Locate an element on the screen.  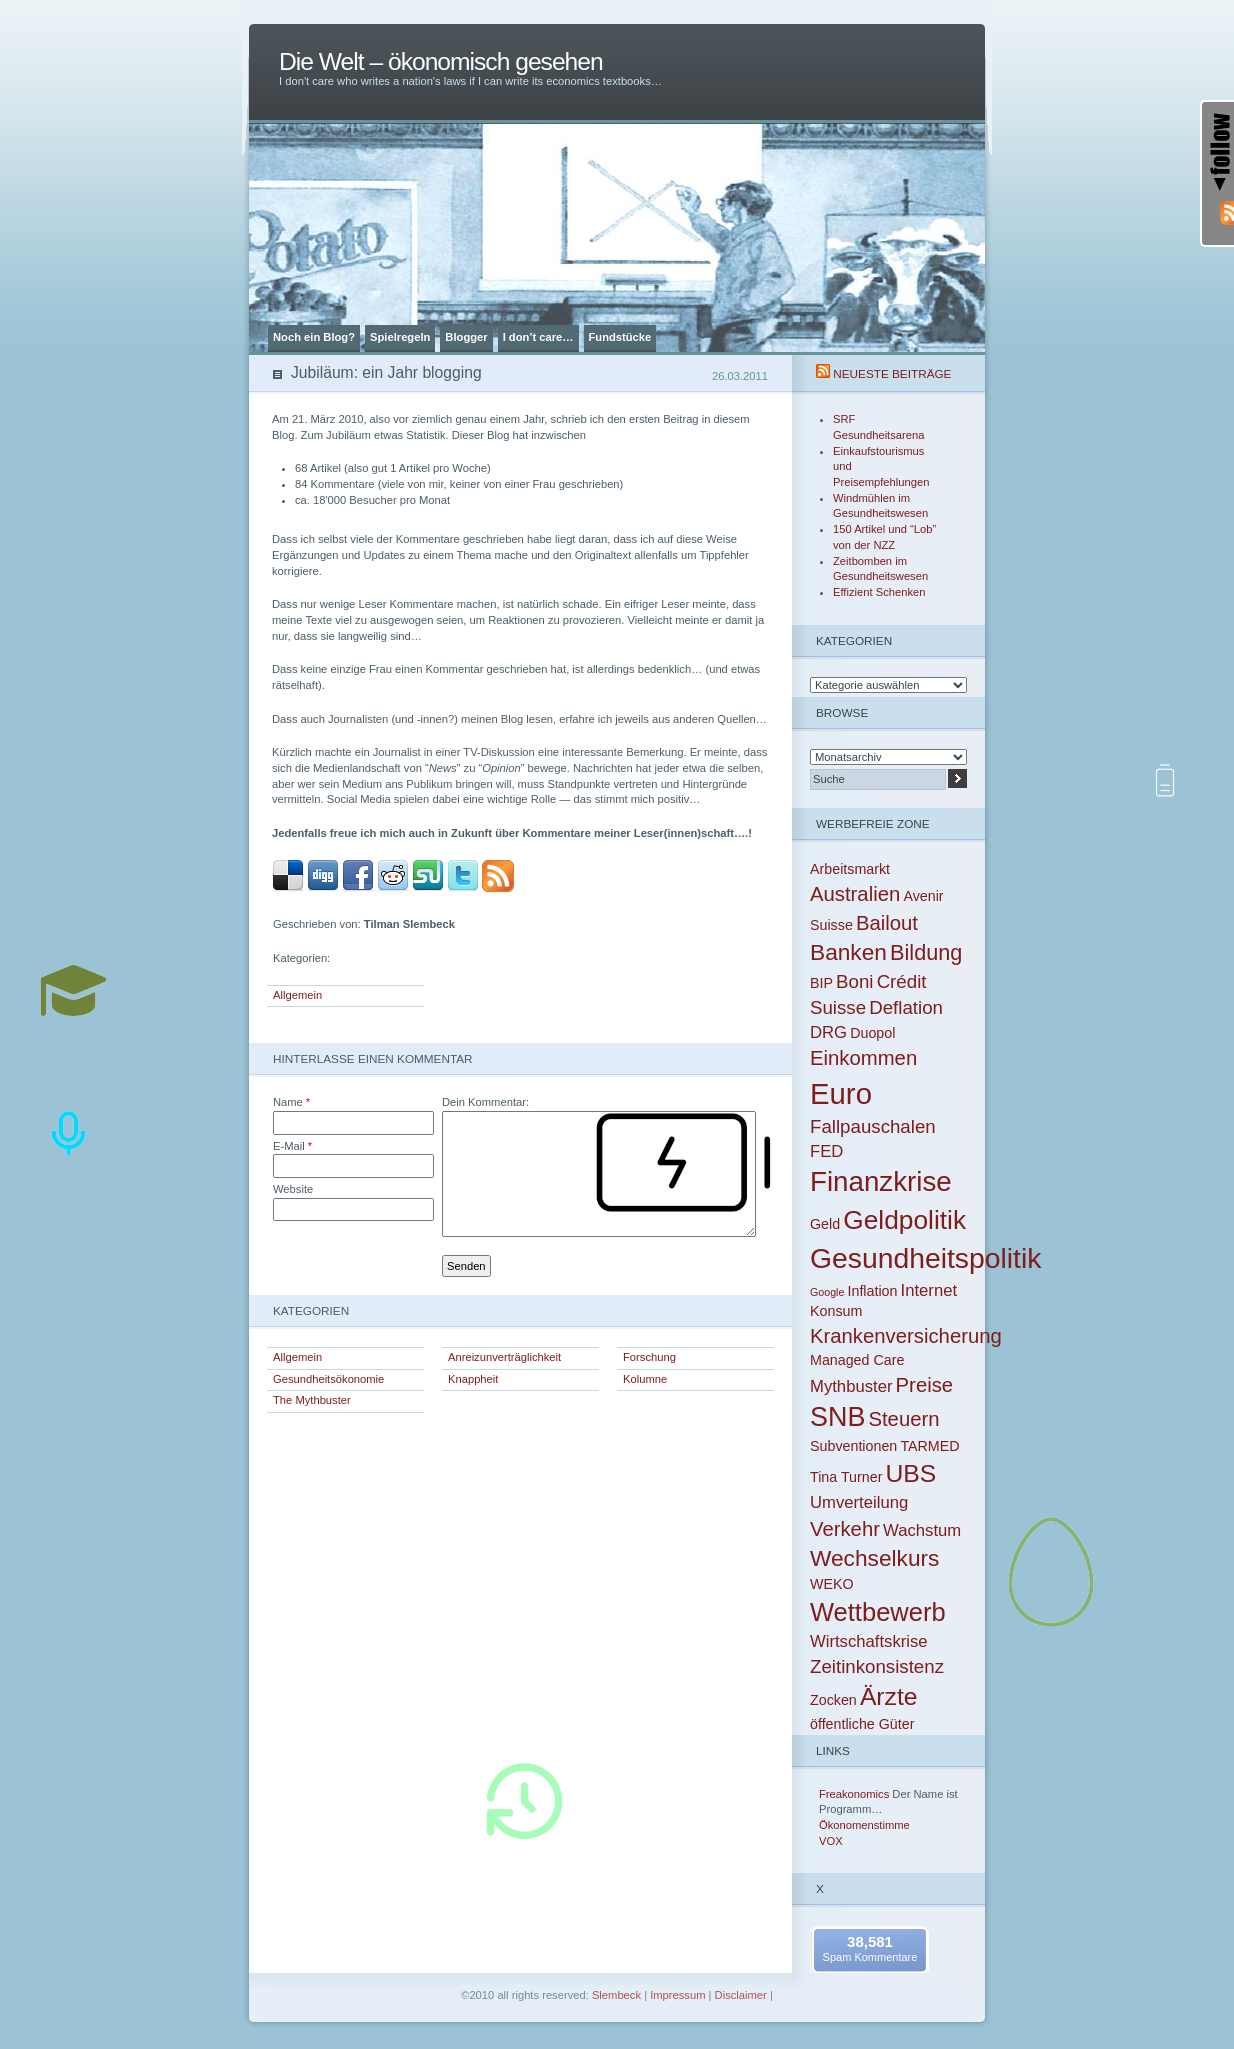
indicates device is currently charging is located at coordinates (680, 1162).